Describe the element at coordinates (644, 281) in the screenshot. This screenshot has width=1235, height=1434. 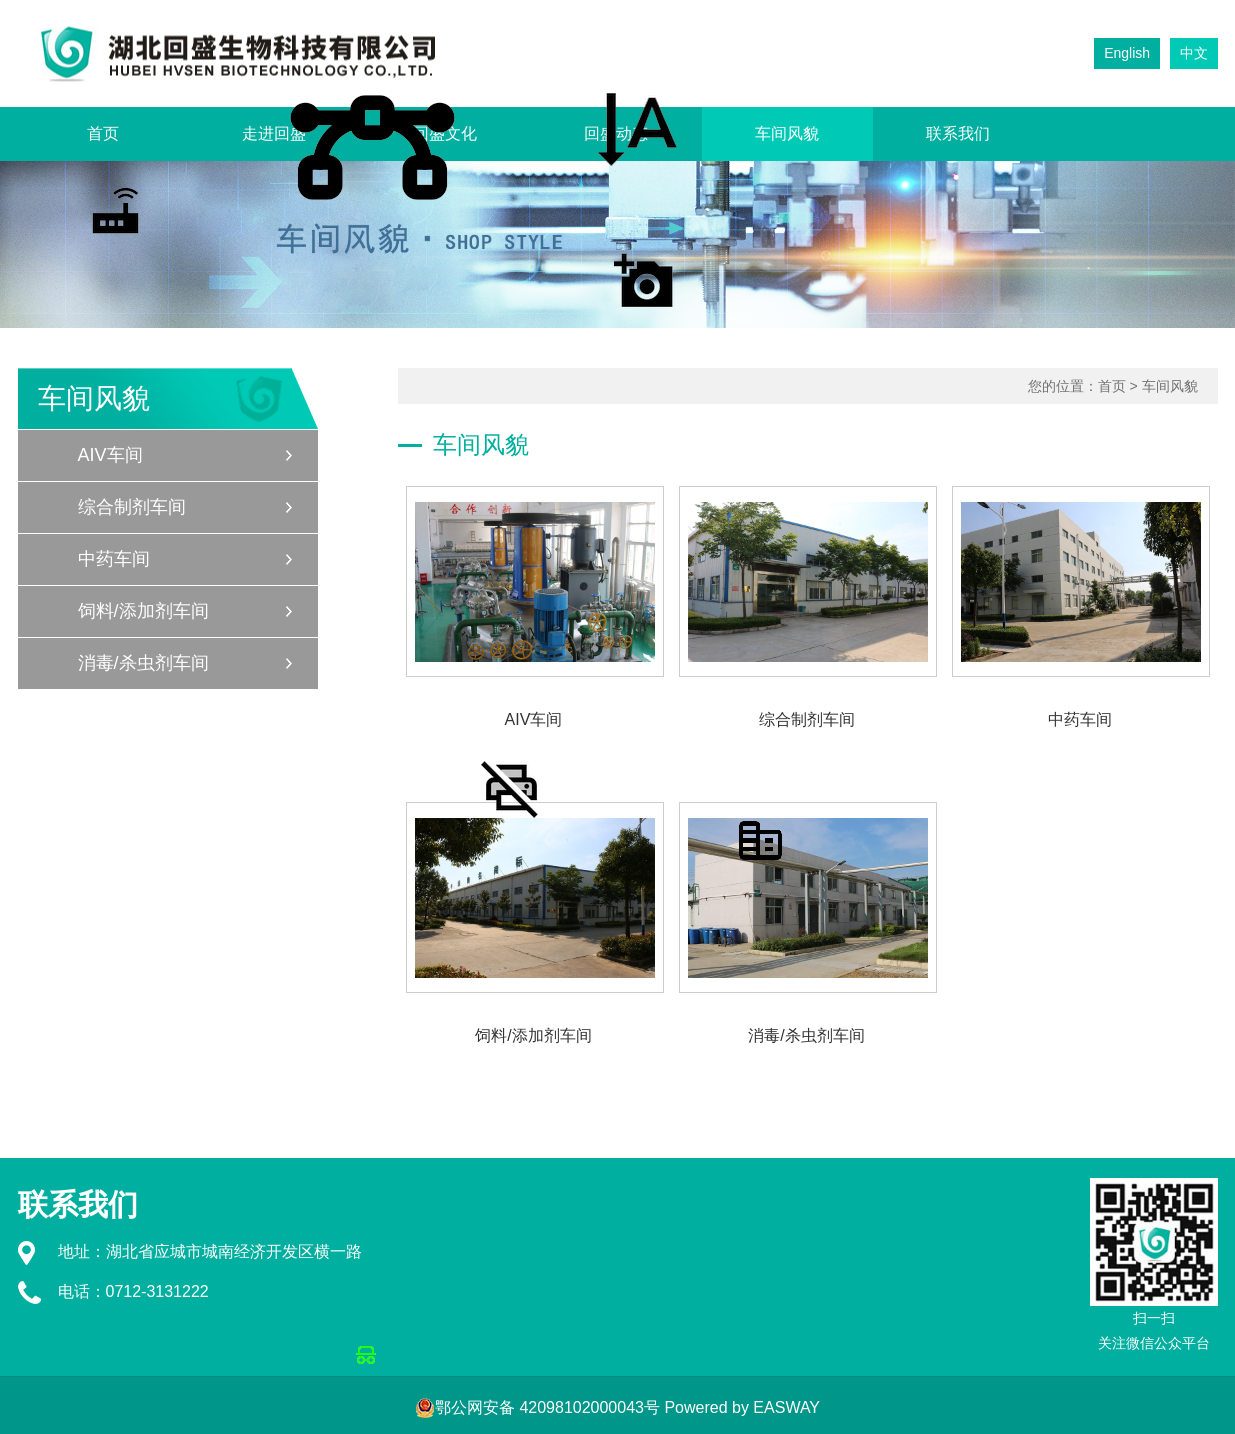
I see `add a new photo` at that location.